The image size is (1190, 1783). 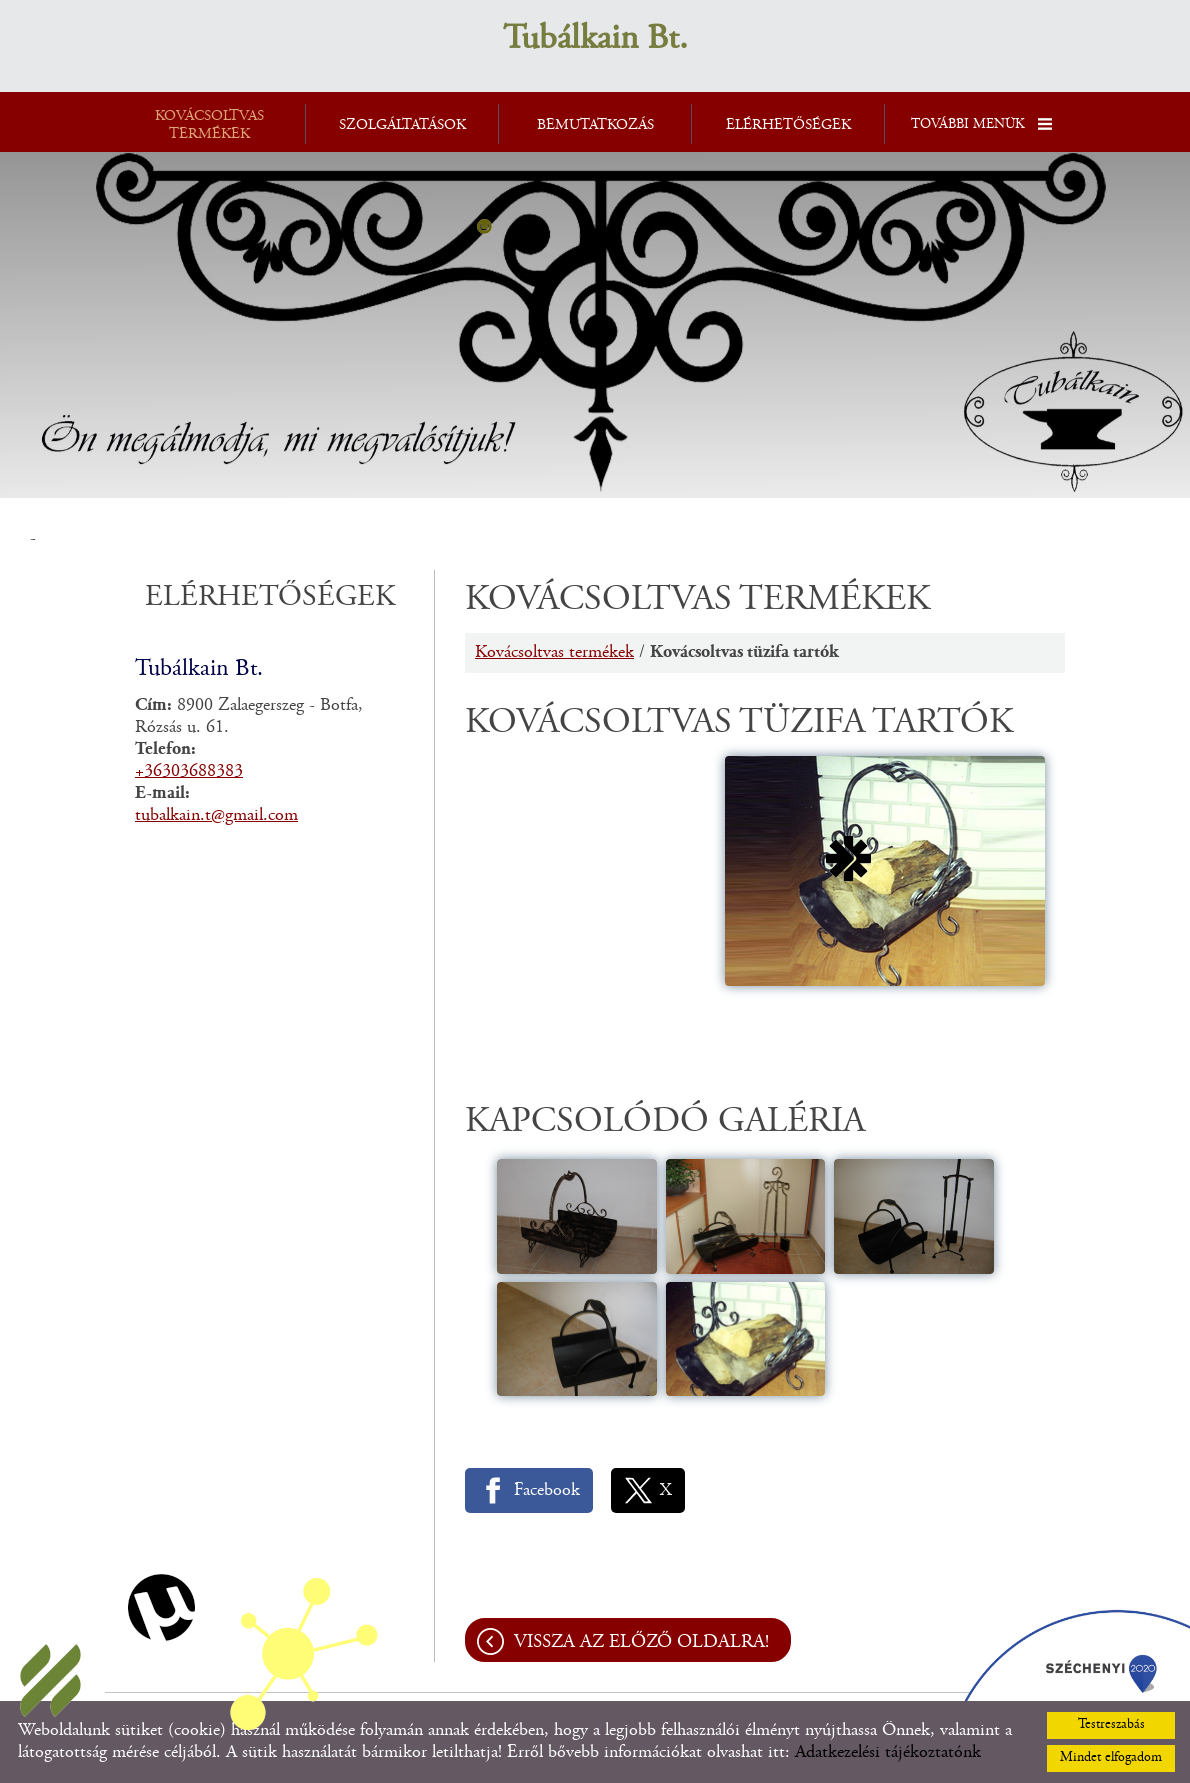 What do you see at coordinates (484, 226) in the screenshot?
I see `umbraco CMS logo` at bounding box center [484, 226].